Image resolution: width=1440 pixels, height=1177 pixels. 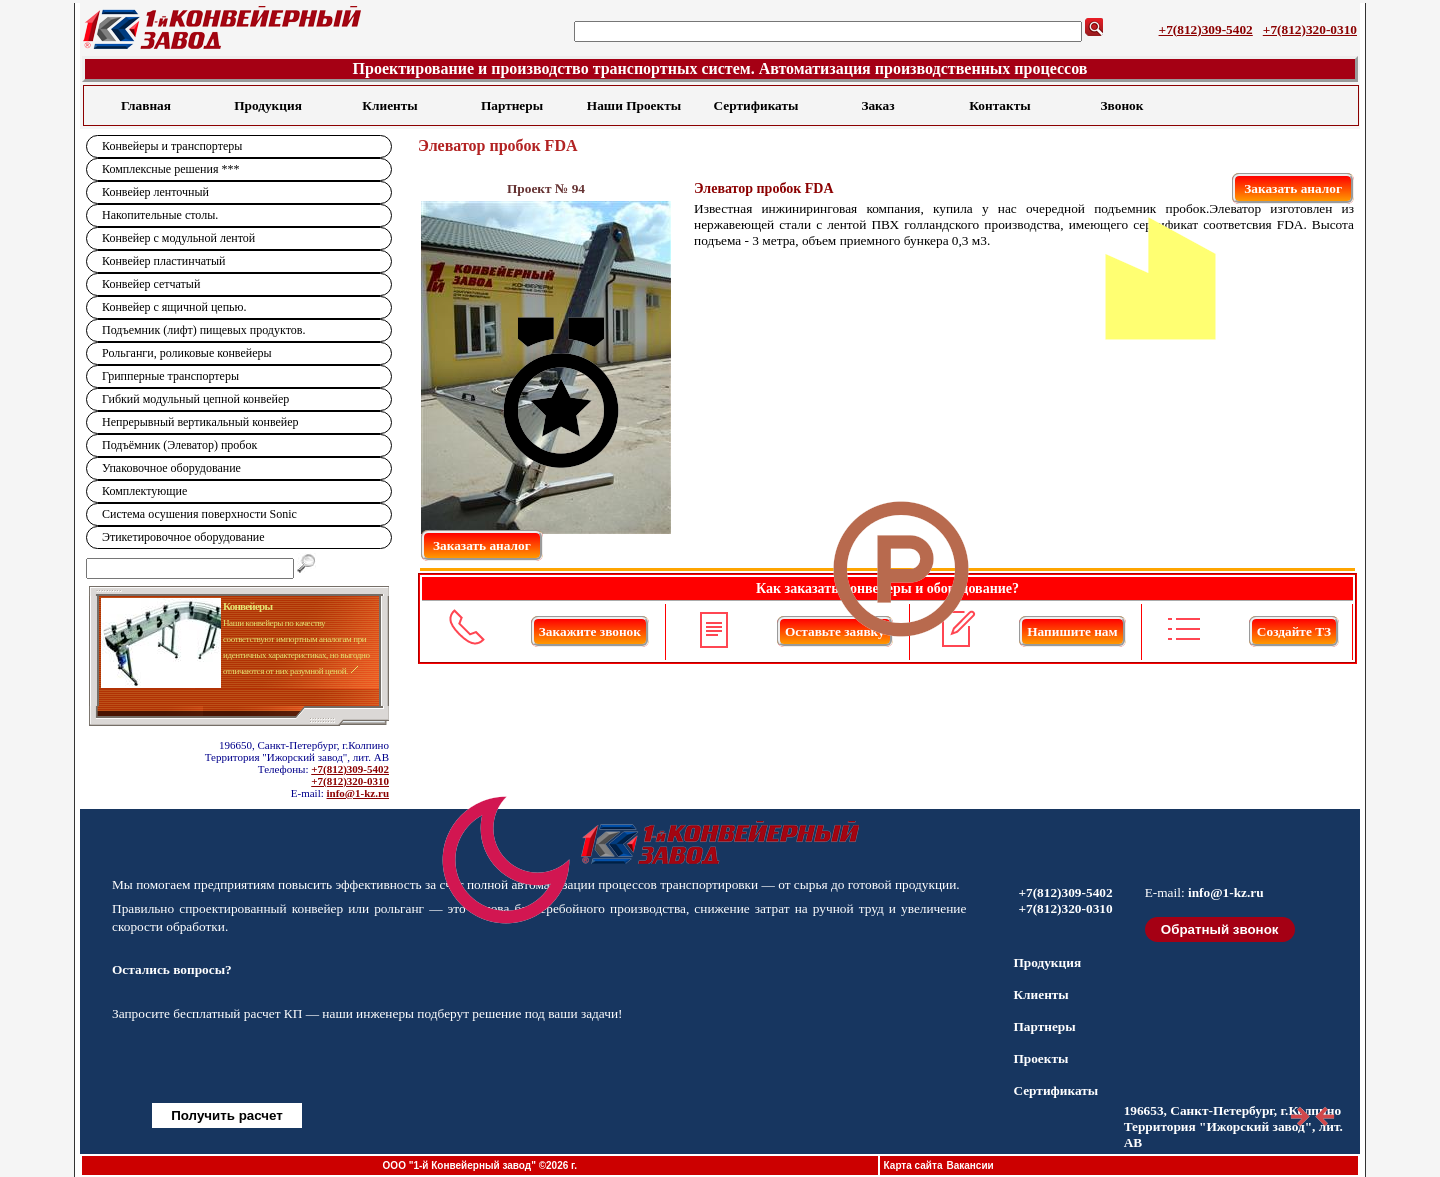 I want to click on view building or property details, so click(x=1160, y=284).